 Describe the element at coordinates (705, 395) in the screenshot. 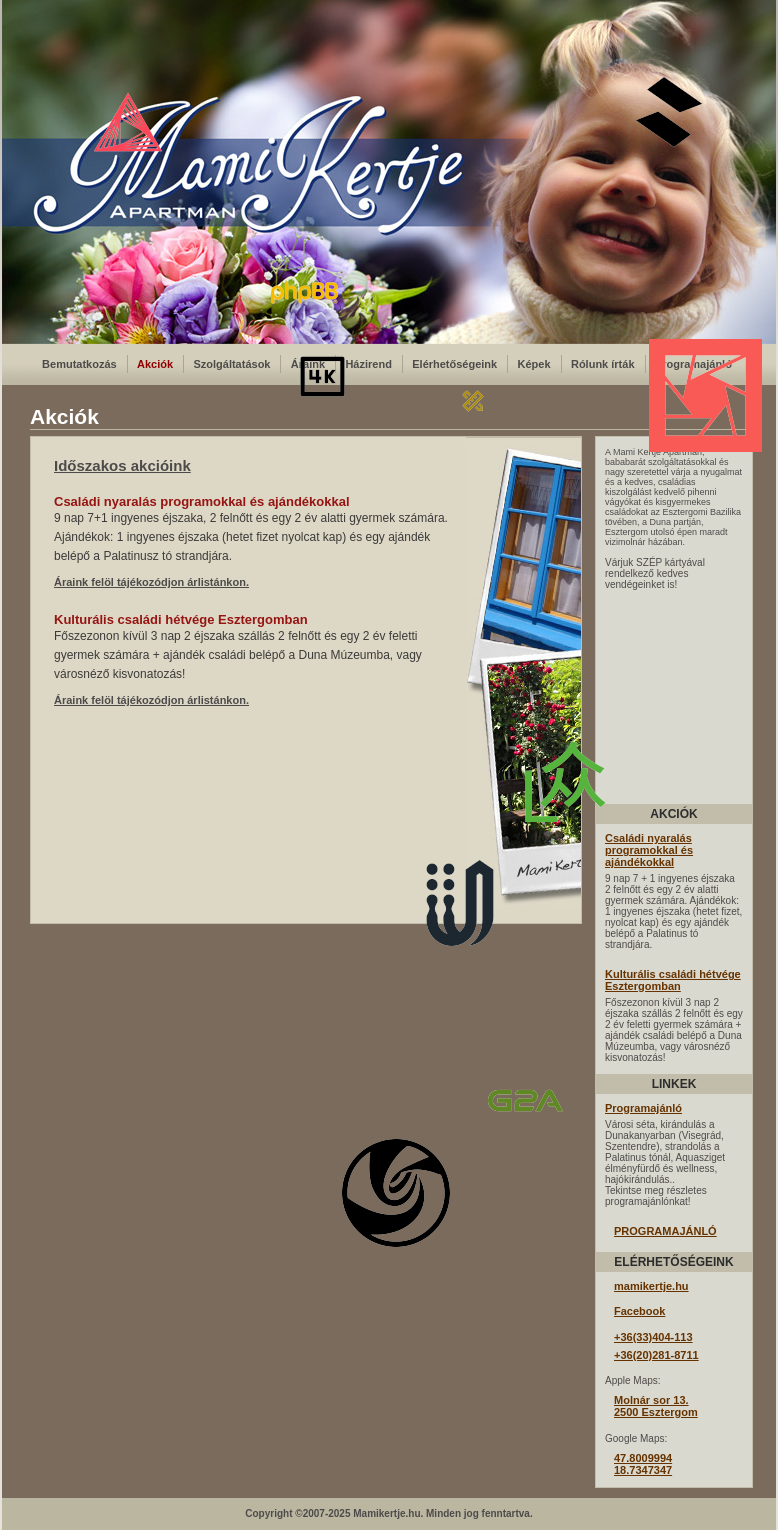

I see `open google lens for visual search` at that location.